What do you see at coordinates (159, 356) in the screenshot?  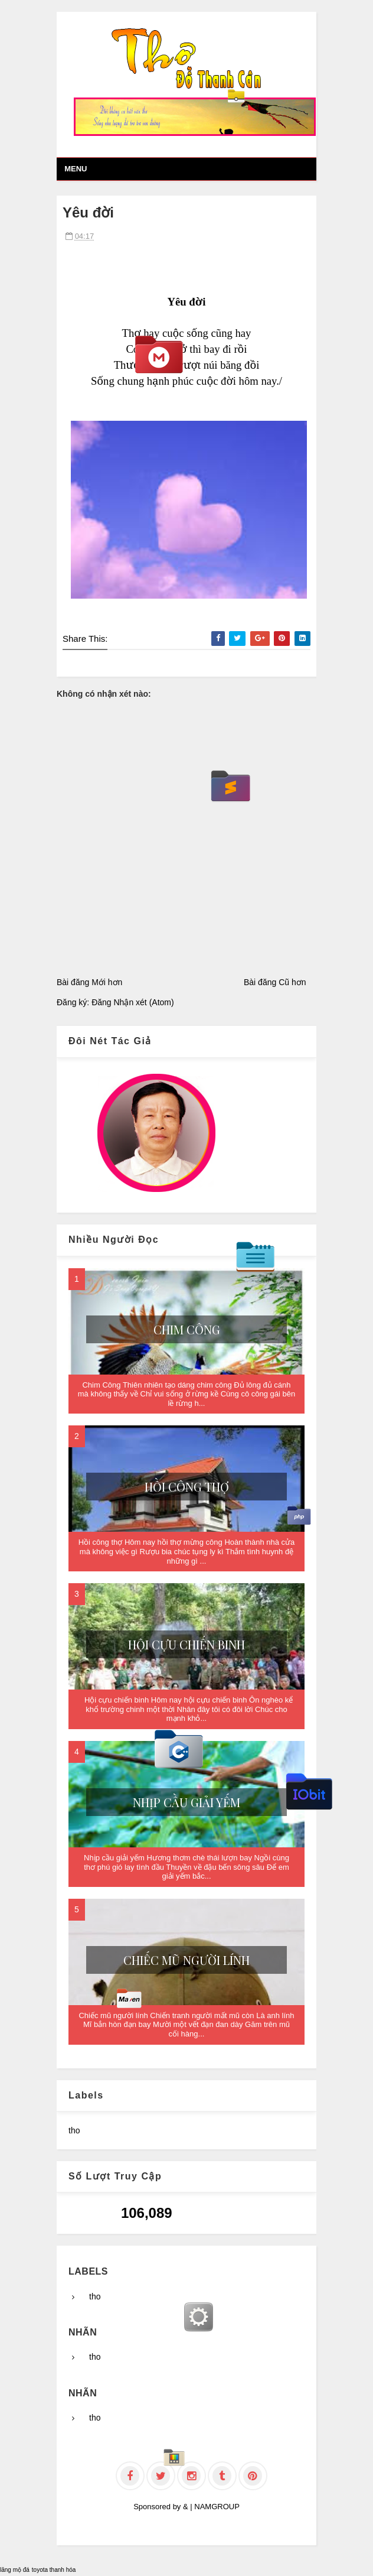 I see `open mega cloud storage folder` at bounding box center [159, 356].